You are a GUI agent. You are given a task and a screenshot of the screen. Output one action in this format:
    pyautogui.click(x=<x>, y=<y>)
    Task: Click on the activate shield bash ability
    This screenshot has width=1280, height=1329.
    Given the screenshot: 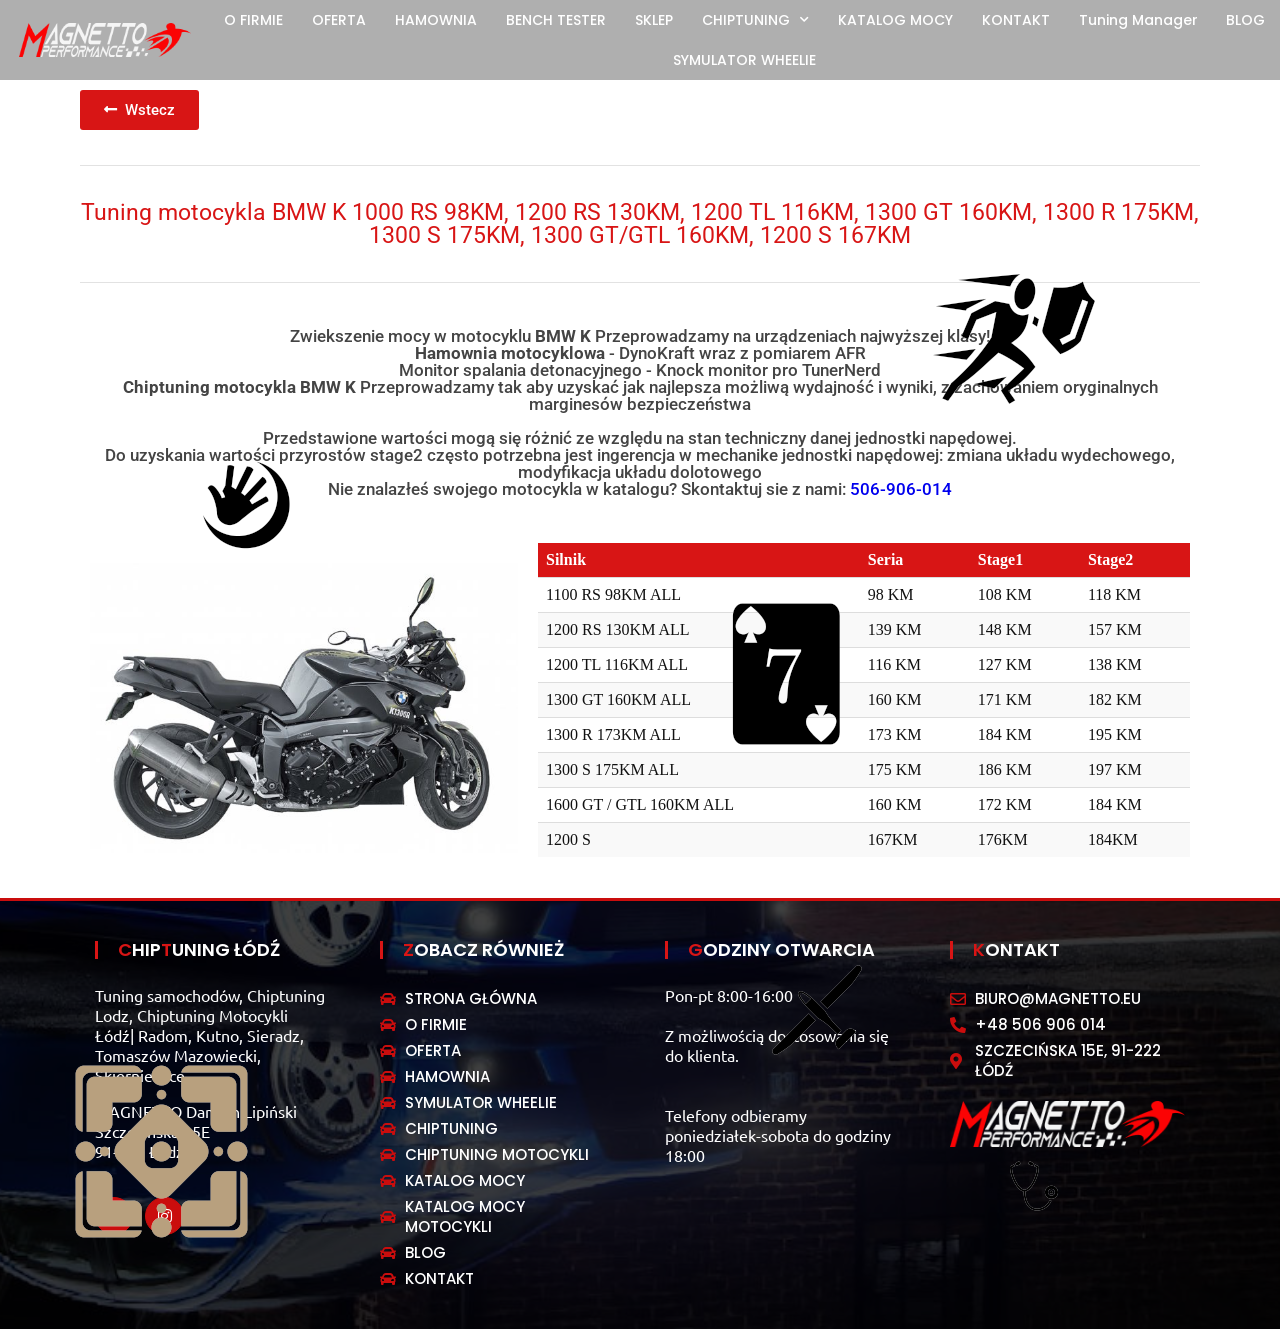 What is the action you would take?
    pyautogui.click(x=1014, y=339)
    